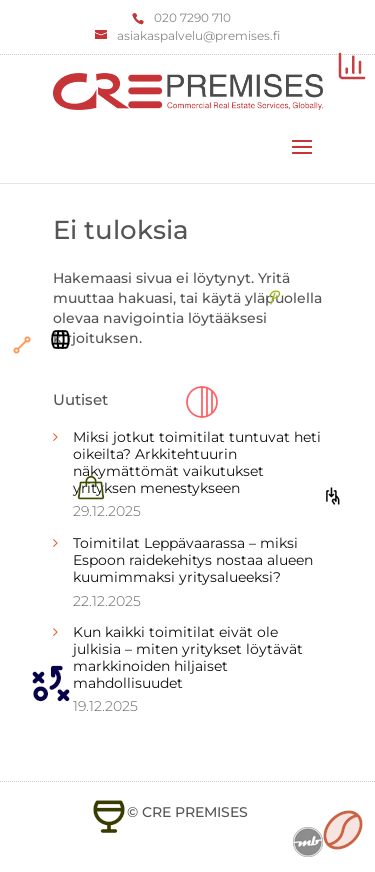 The image size is (375, 872). What do you see at coordinates (352, 66) in the screenshot?
I see `view analytics or statistics` at bounding box center [352, 66].